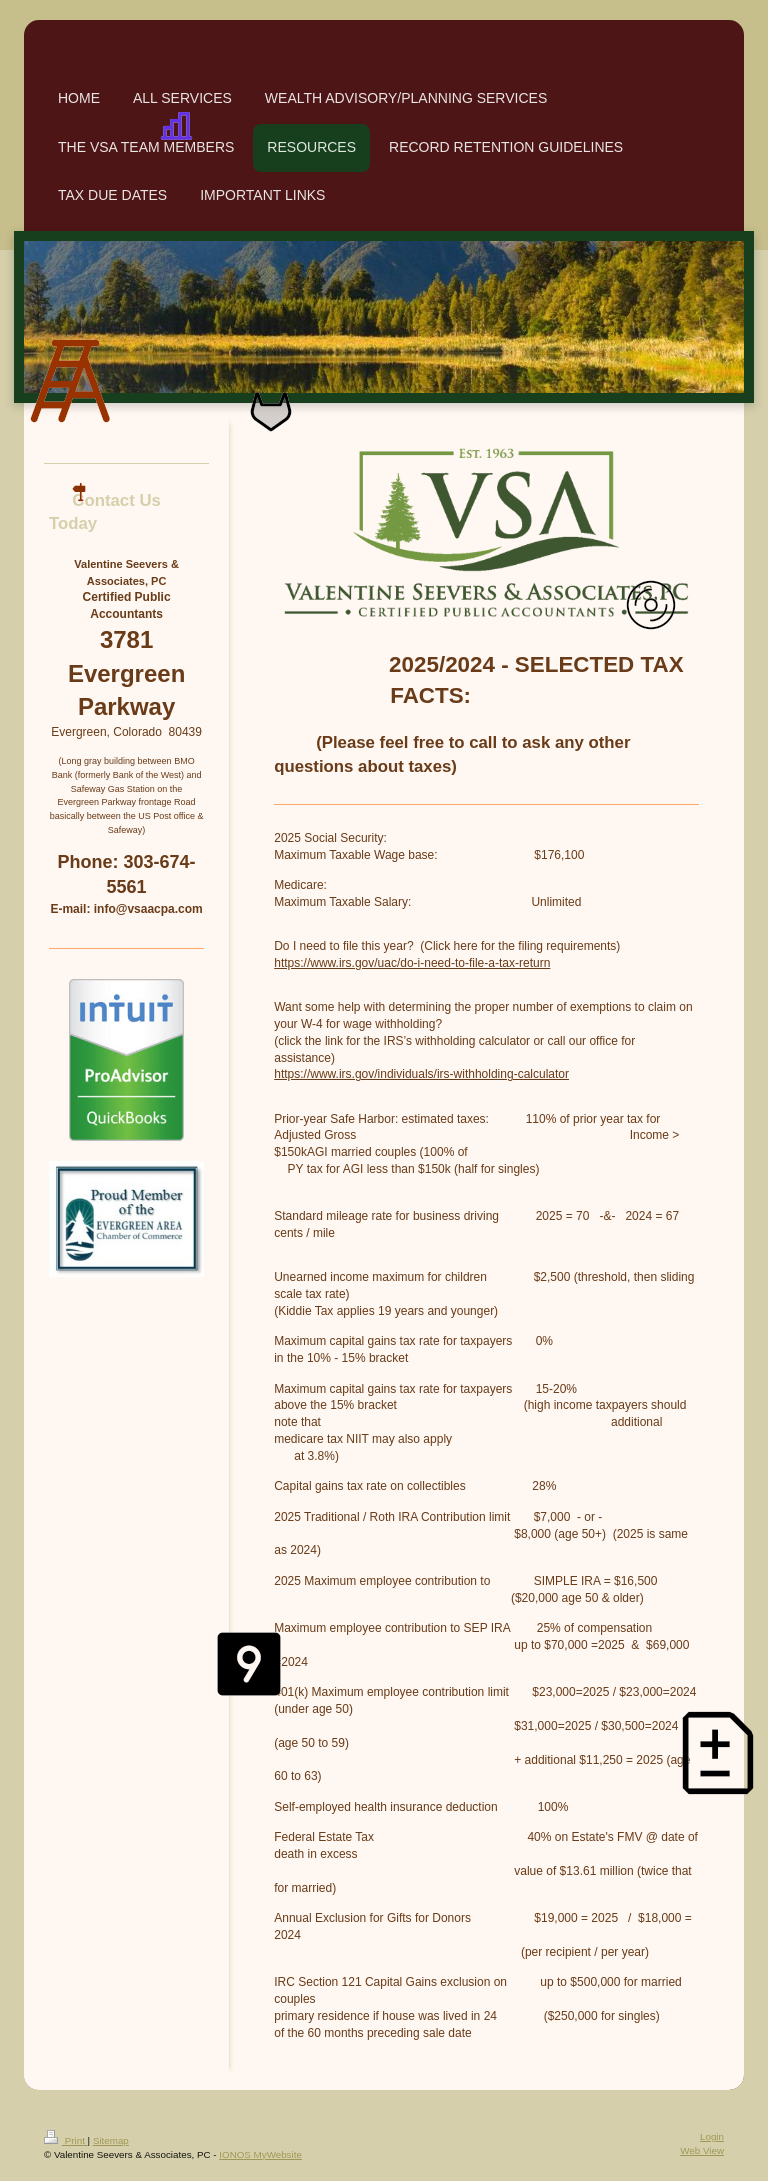  Describe the element at coordinates (271, 411) in the screenshot. I see `open gitlab repository` at that location.